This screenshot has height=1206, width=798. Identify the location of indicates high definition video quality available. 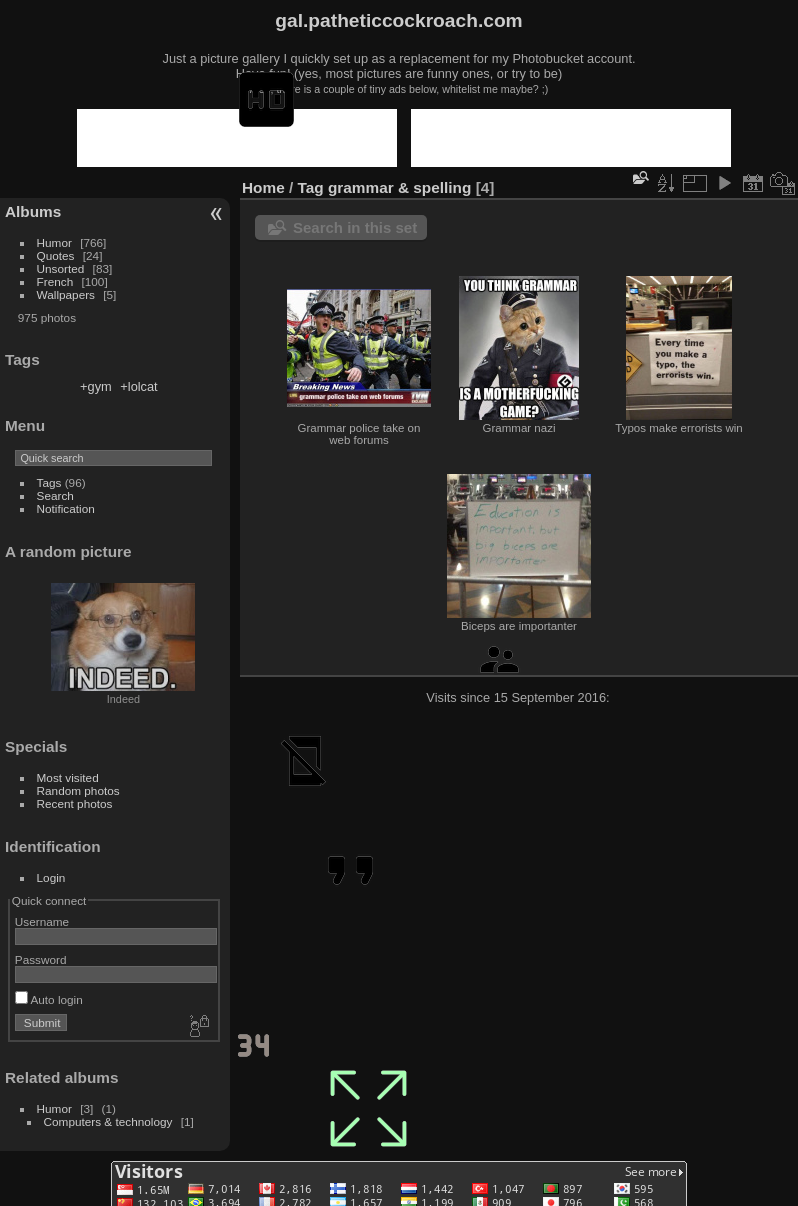
(266, 99).